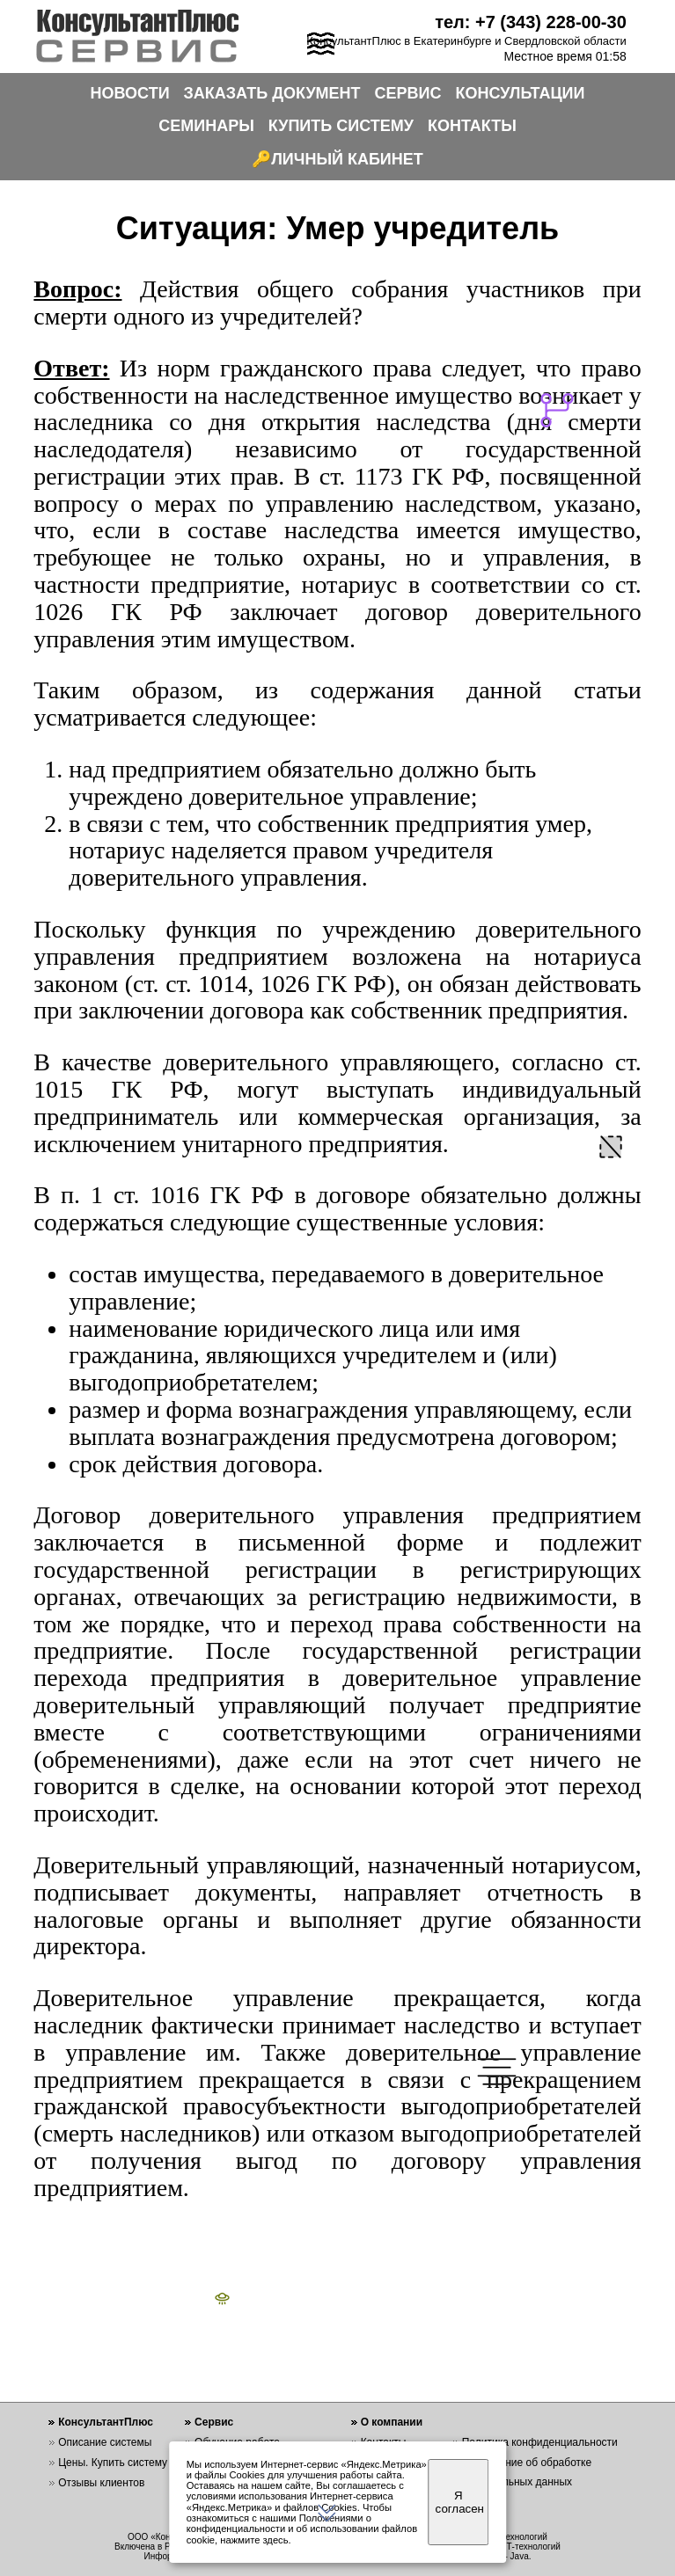 The width and height of the screenshot is (675, 2576). Describe the element at coordinates (554, 410) in the screenshot. I see `view repository branches` at that location.